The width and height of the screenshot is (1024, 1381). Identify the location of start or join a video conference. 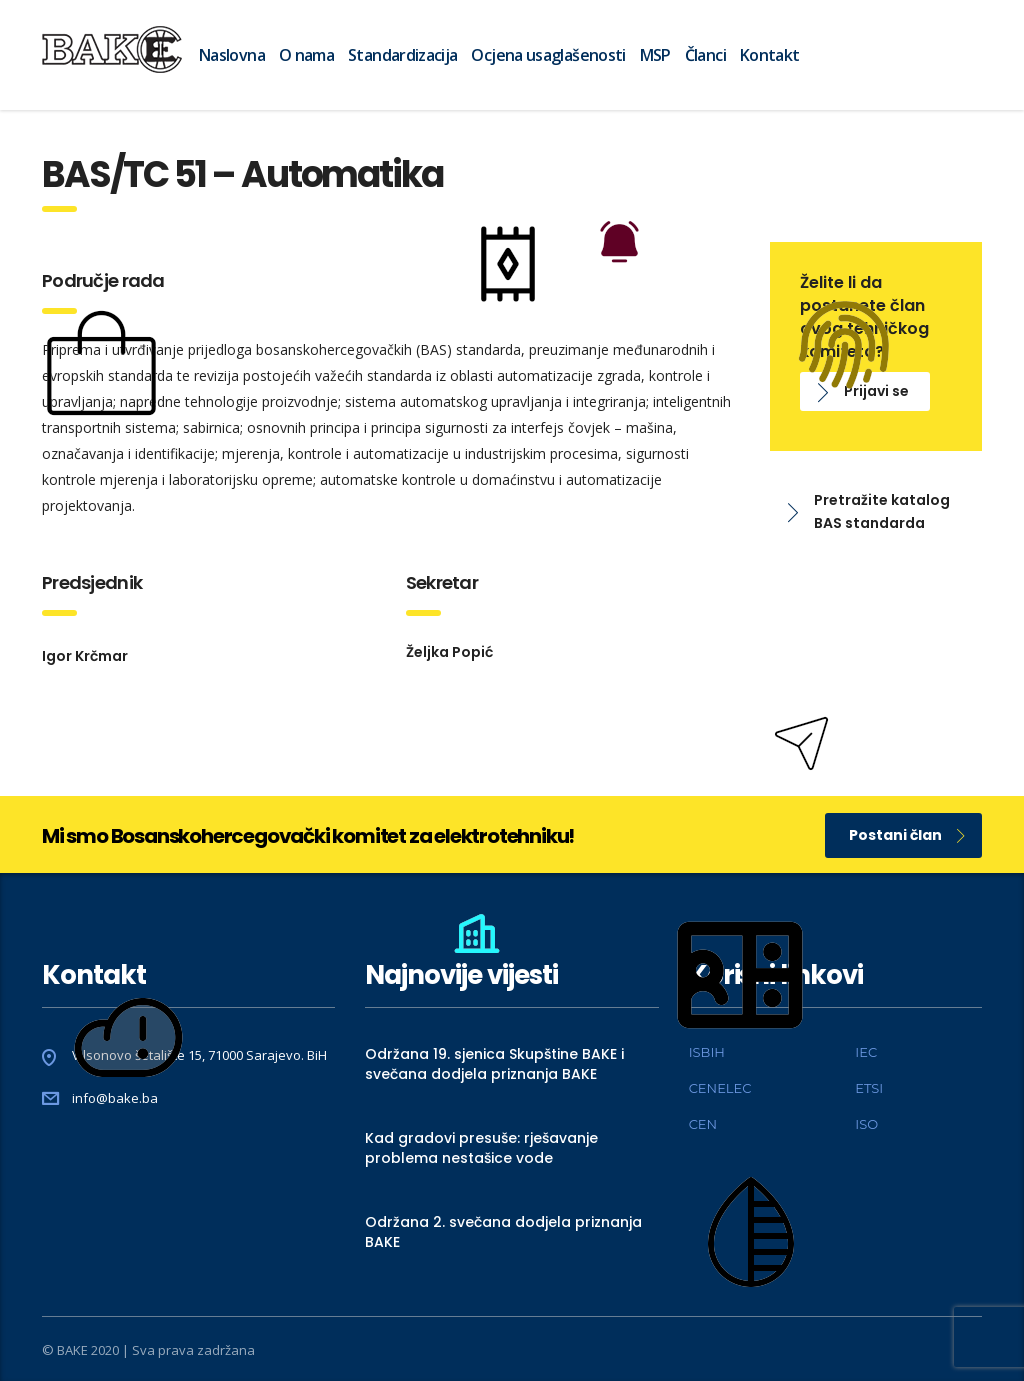
(740, 975).